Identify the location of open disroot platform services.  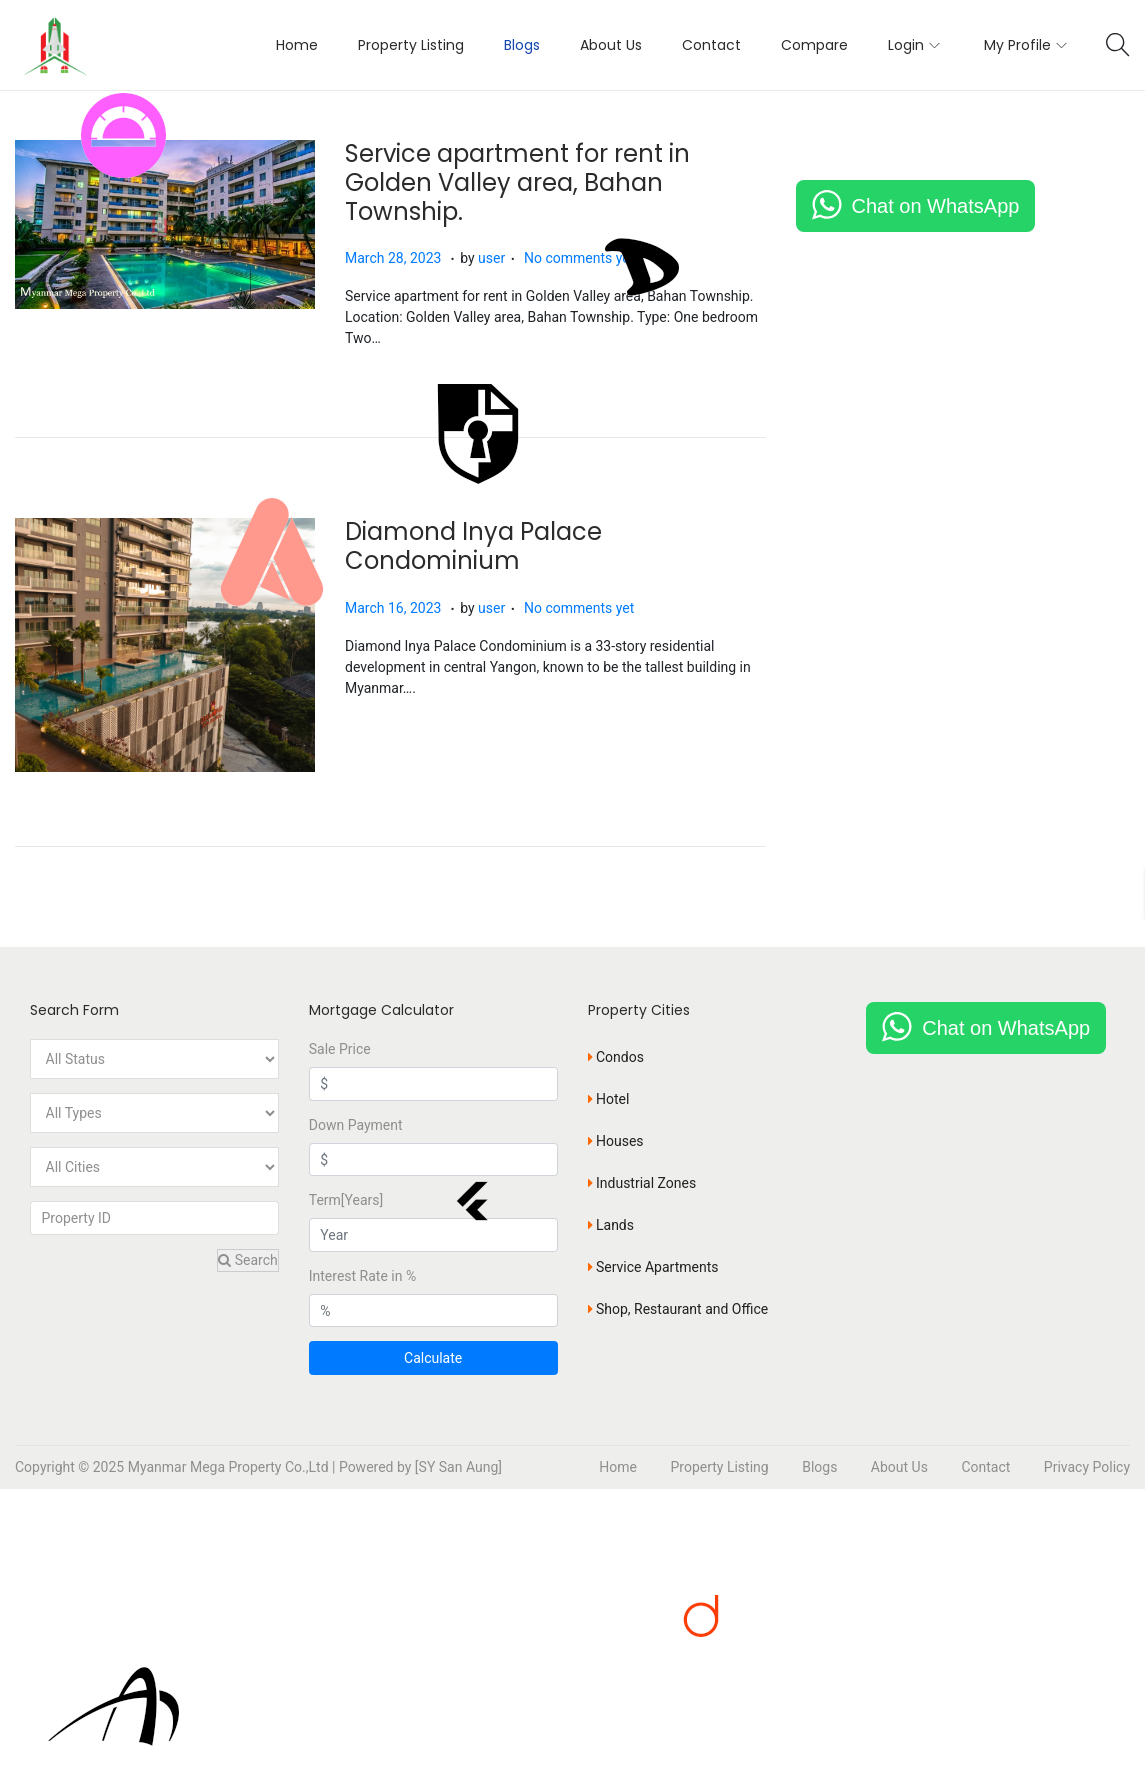
(642, 267).